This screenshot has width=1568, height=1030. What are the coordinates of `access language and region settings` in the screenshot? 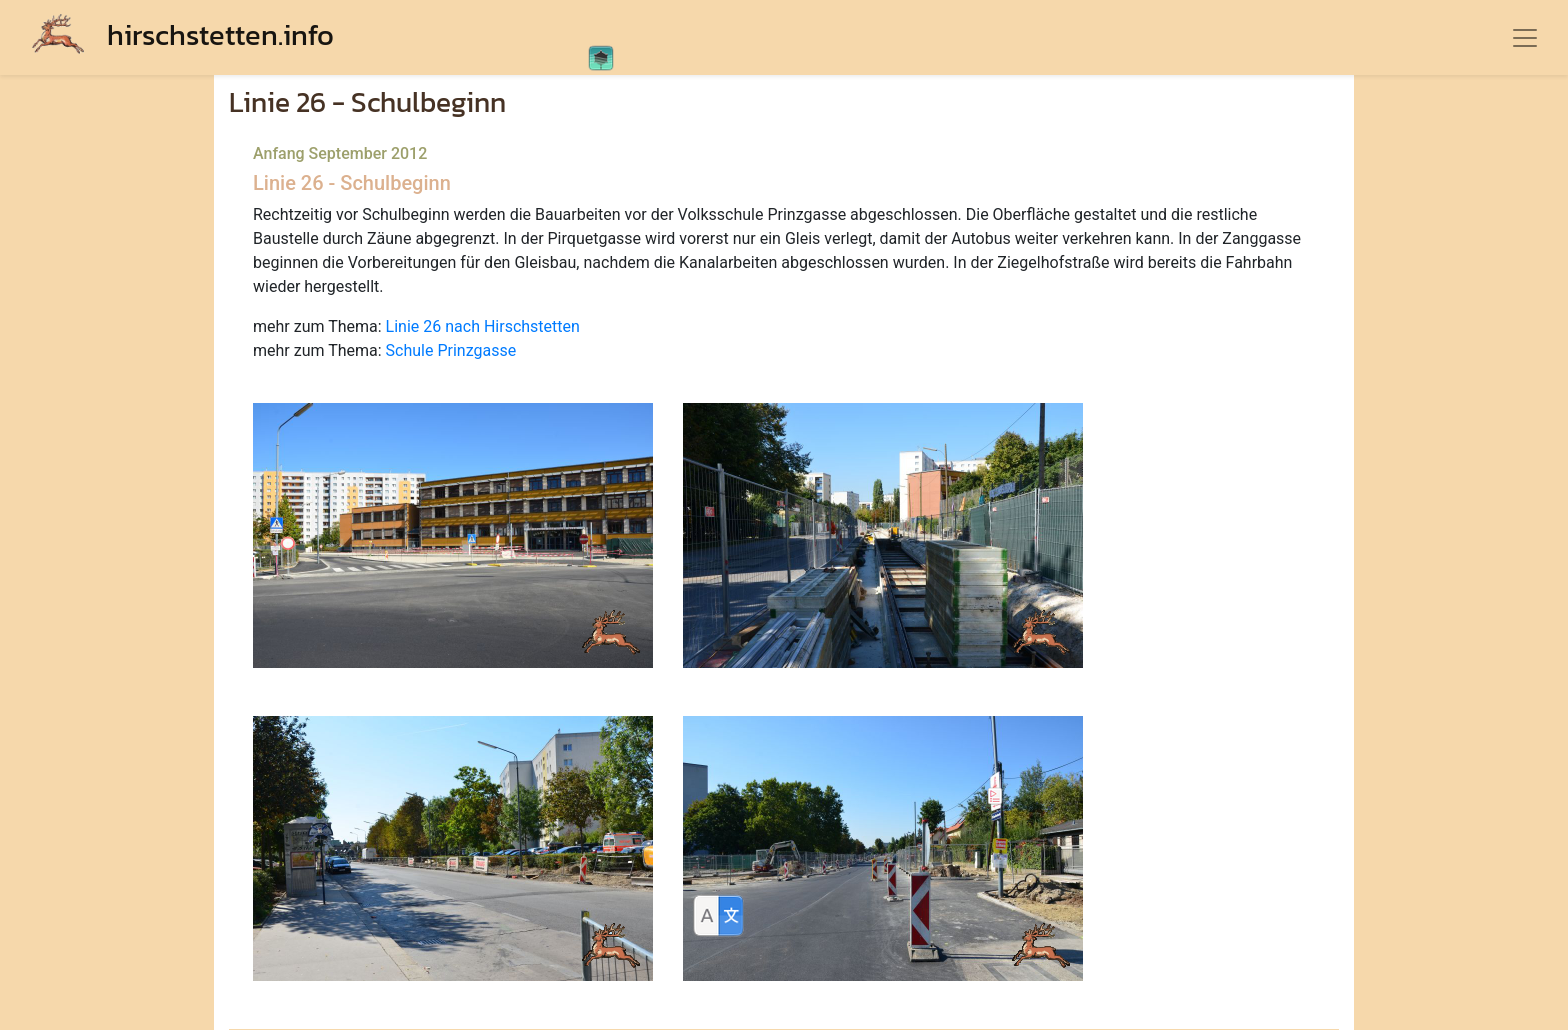 It's located at (718, 915).